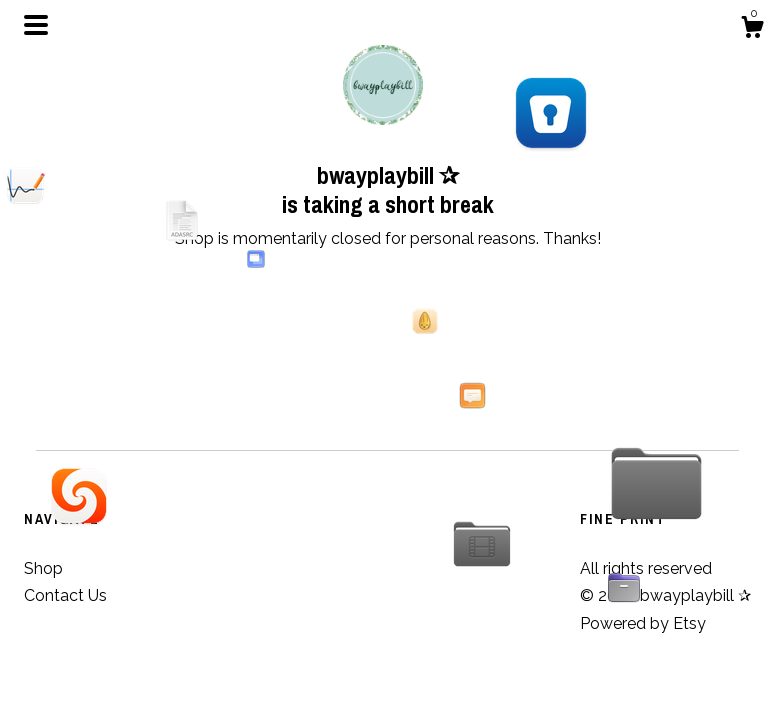 The height and width of the screenshot is (720, 775). What do you see at coordinates (551, 113) in the screenshot?
I see `open enpass password manager` at bounding box center [551, 113].